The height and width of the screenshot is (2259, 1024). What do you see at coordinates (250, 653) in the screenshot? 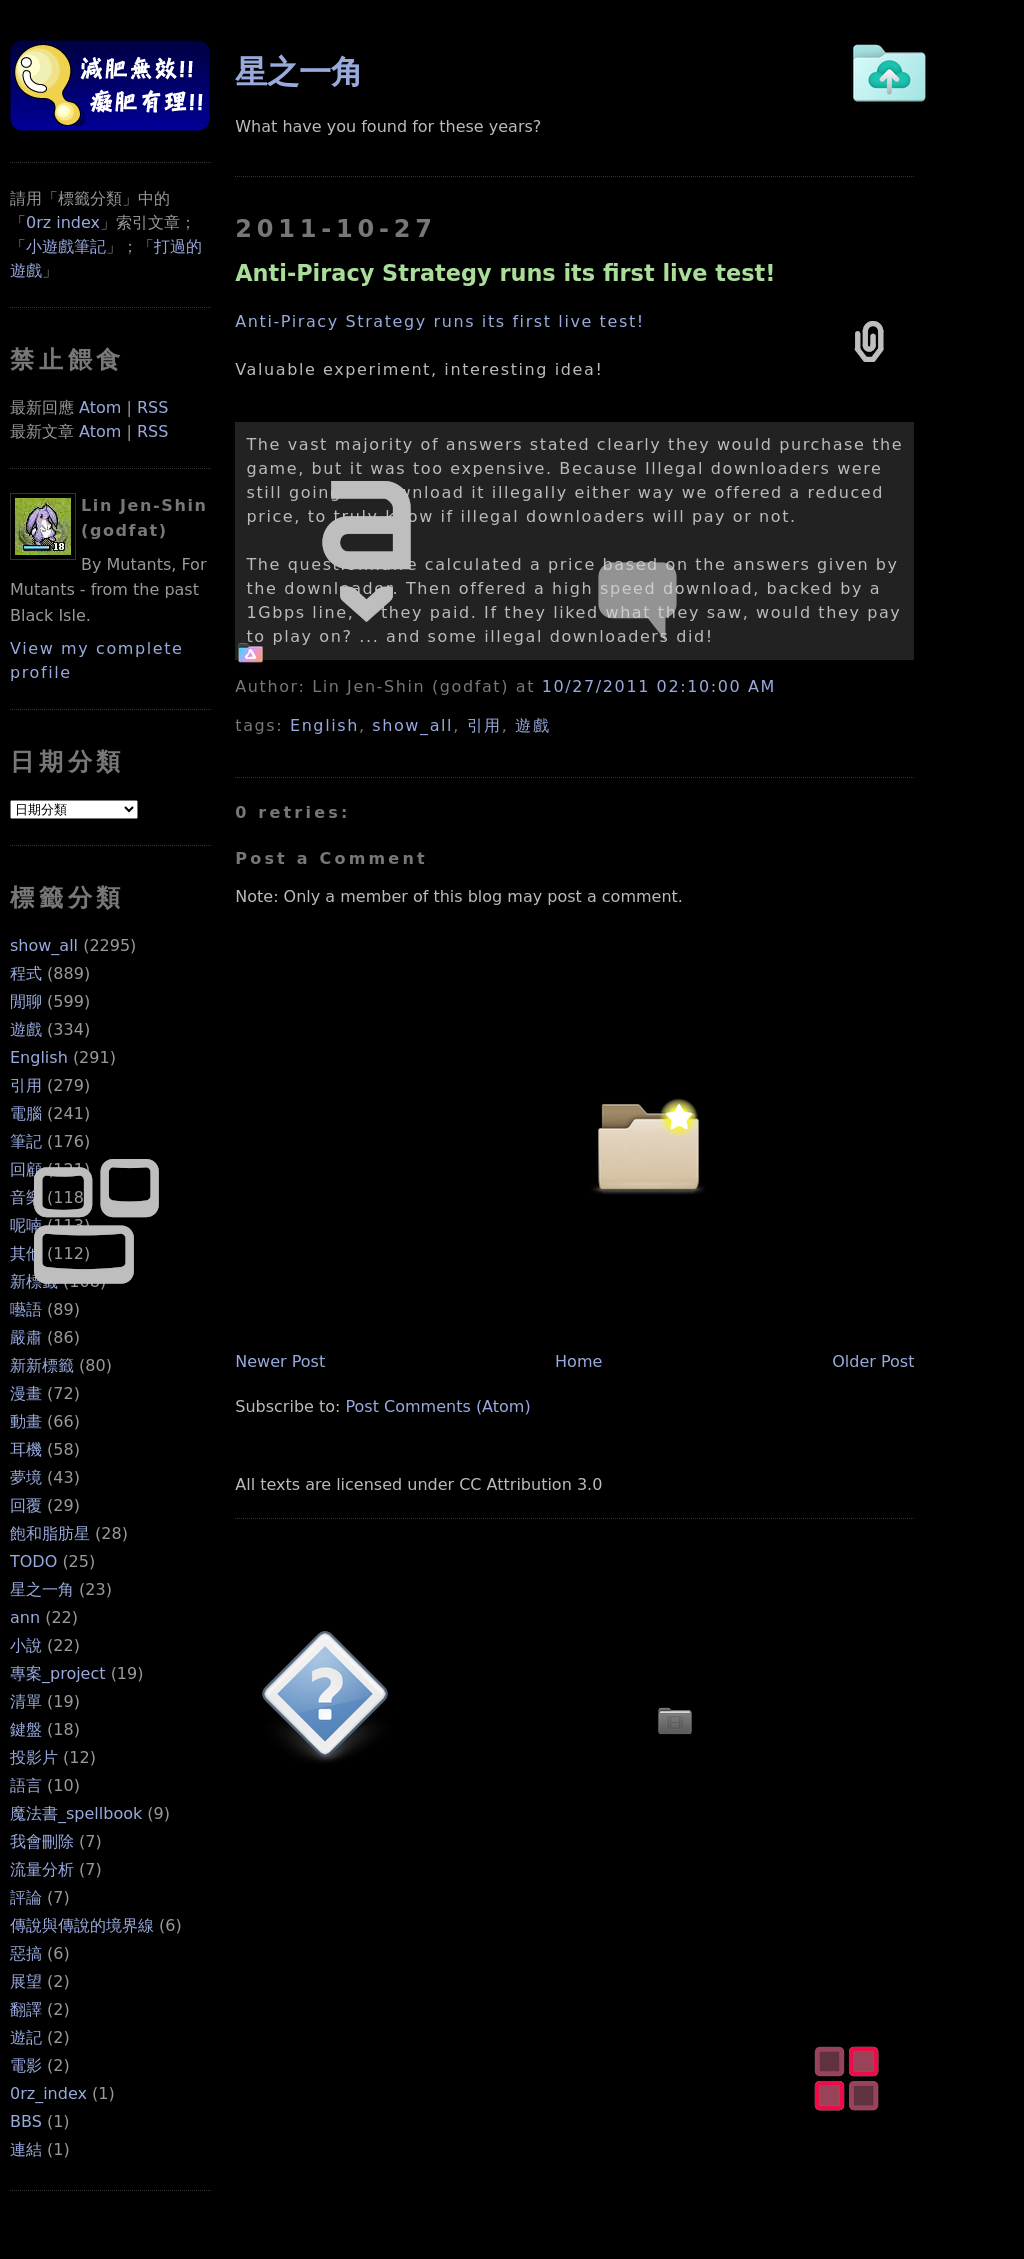
I see `open the Affinity app folder` at bounding box center [250, 653].